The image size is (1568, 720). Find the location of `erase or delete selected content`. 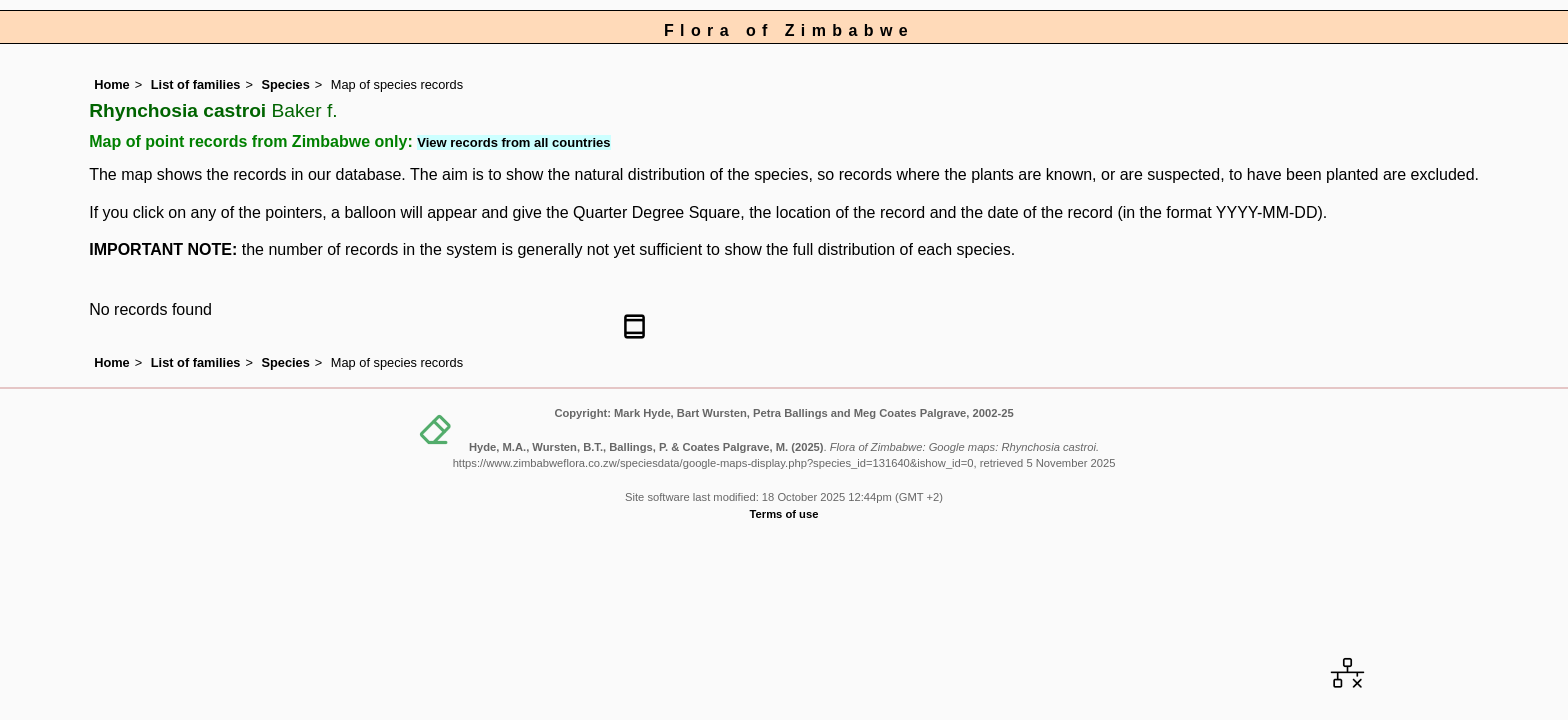

erase or delete selected content is located at coordinates (434, 429).